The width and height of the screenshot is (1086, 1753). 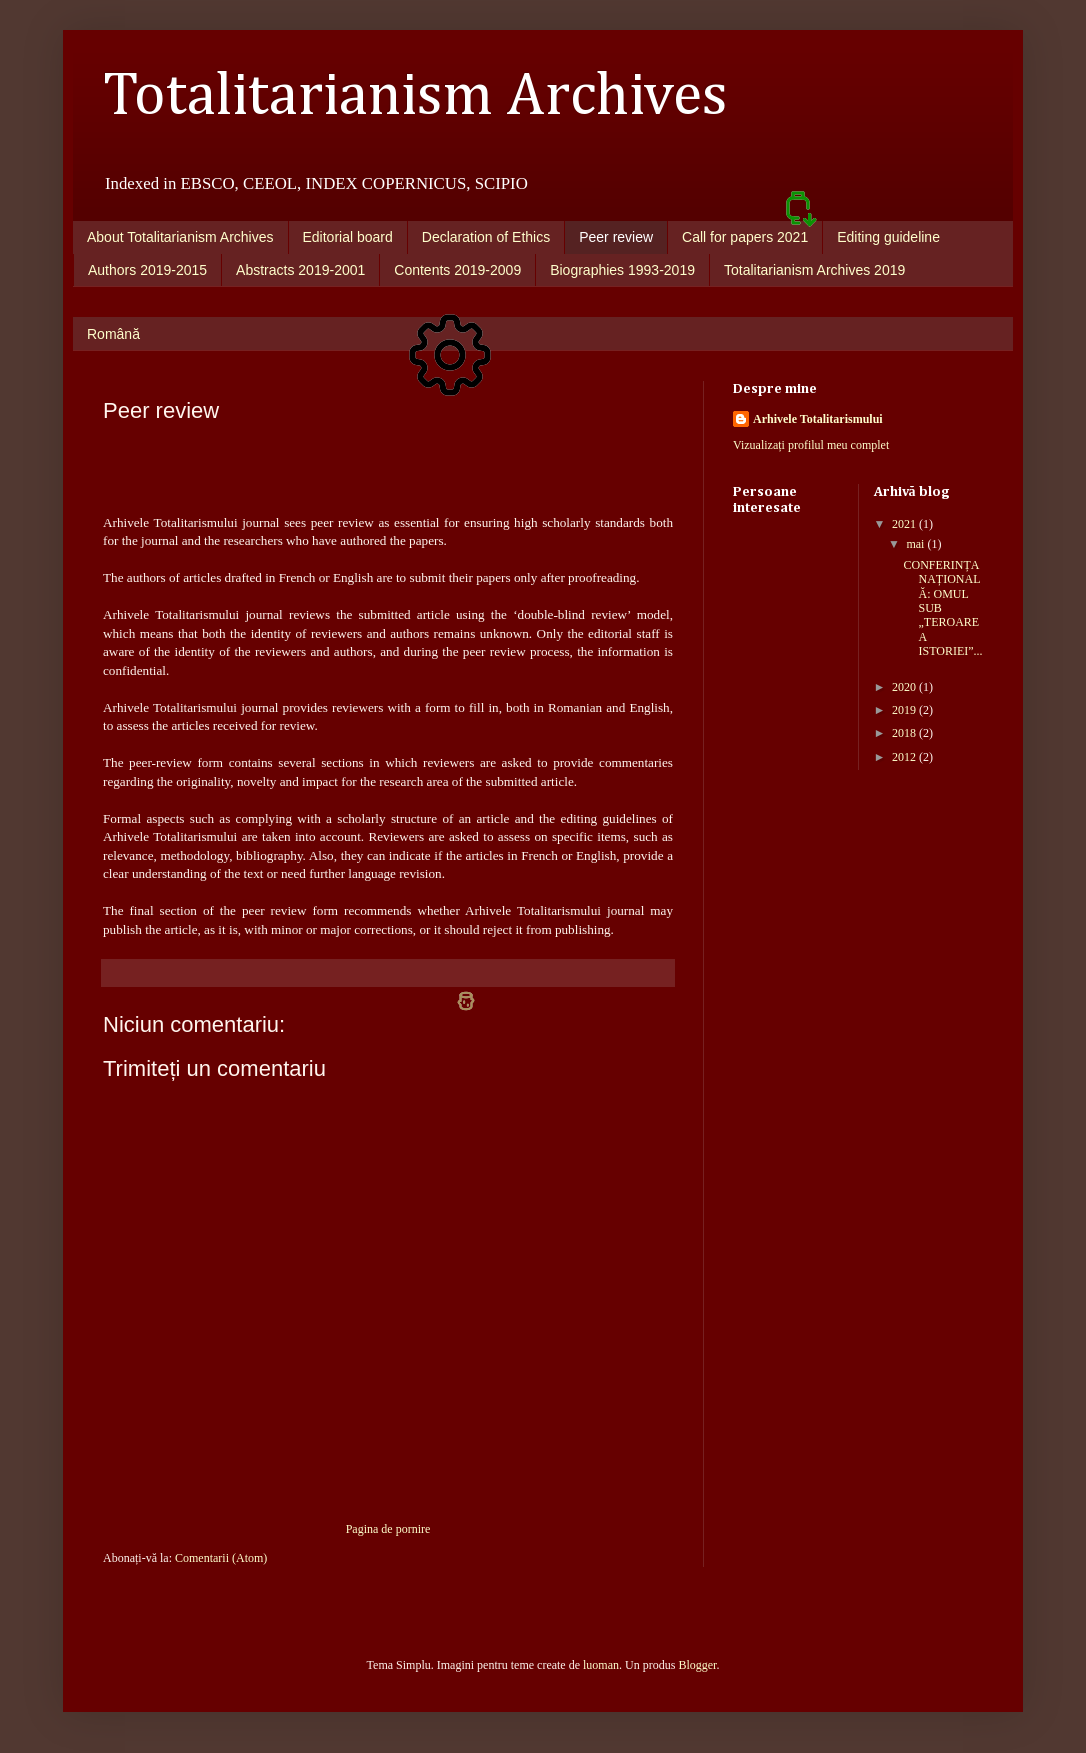 I want to click on access settings or preferences, so click(x=450, y=355).